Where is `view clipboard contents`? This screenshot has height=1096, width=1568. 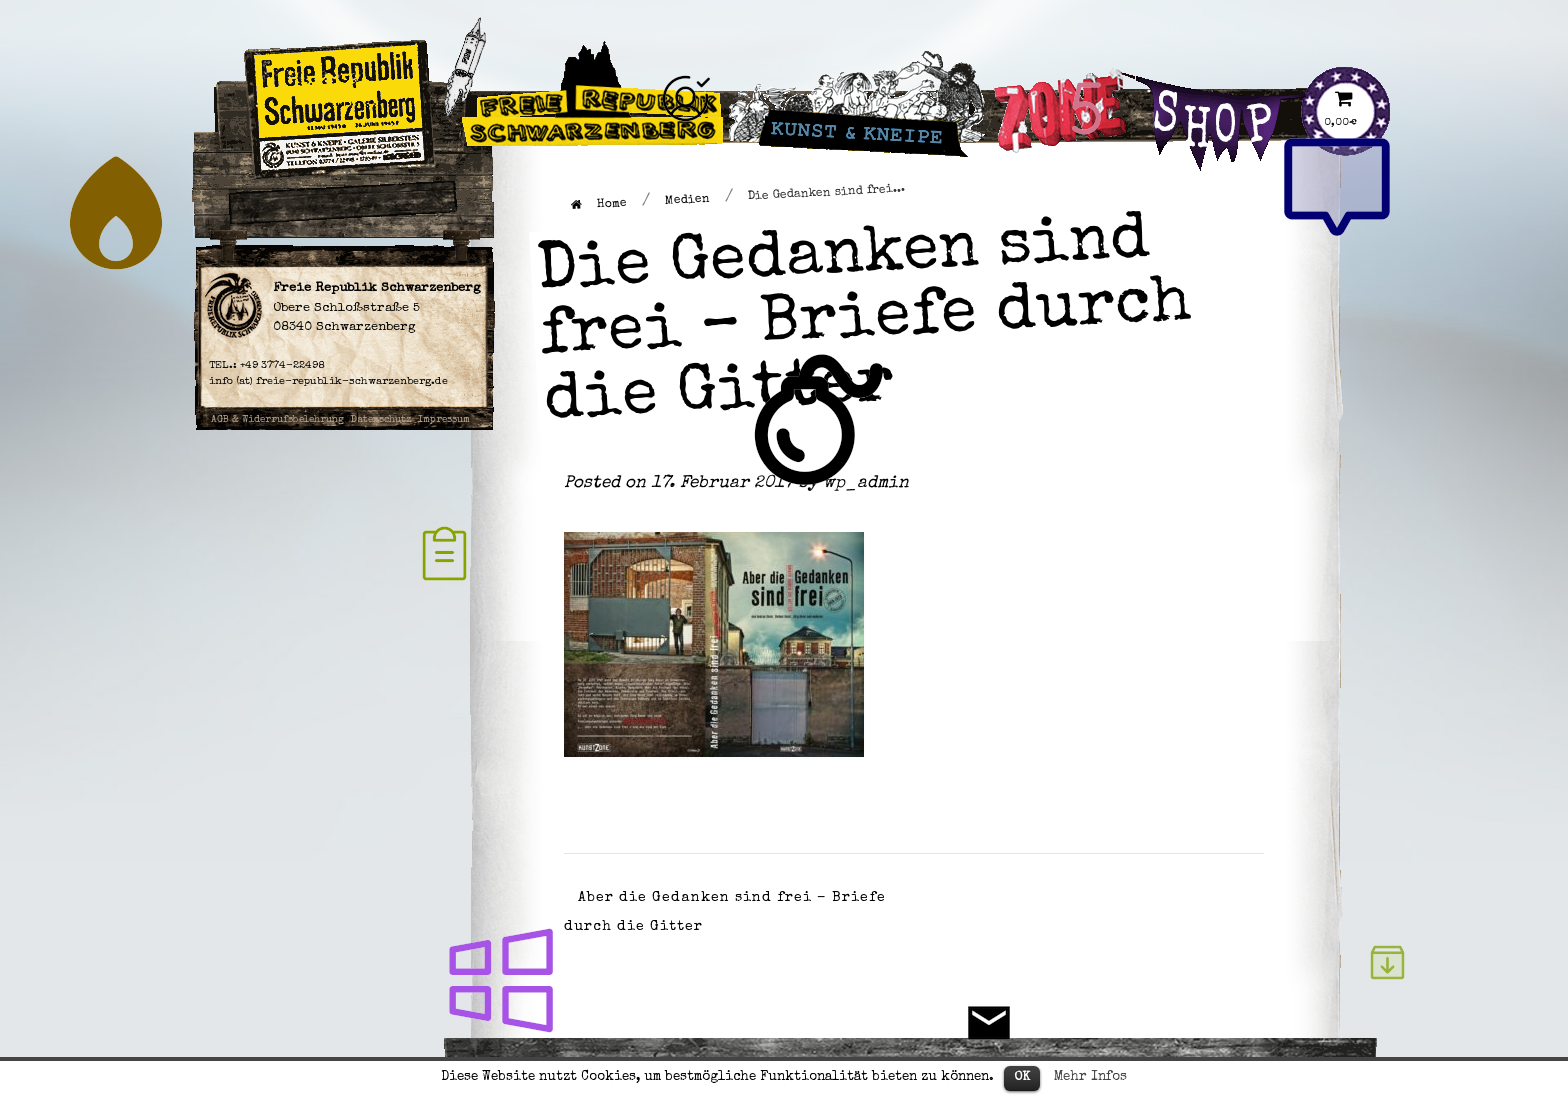 view clipboard contents is located at coordinates (444, 554).